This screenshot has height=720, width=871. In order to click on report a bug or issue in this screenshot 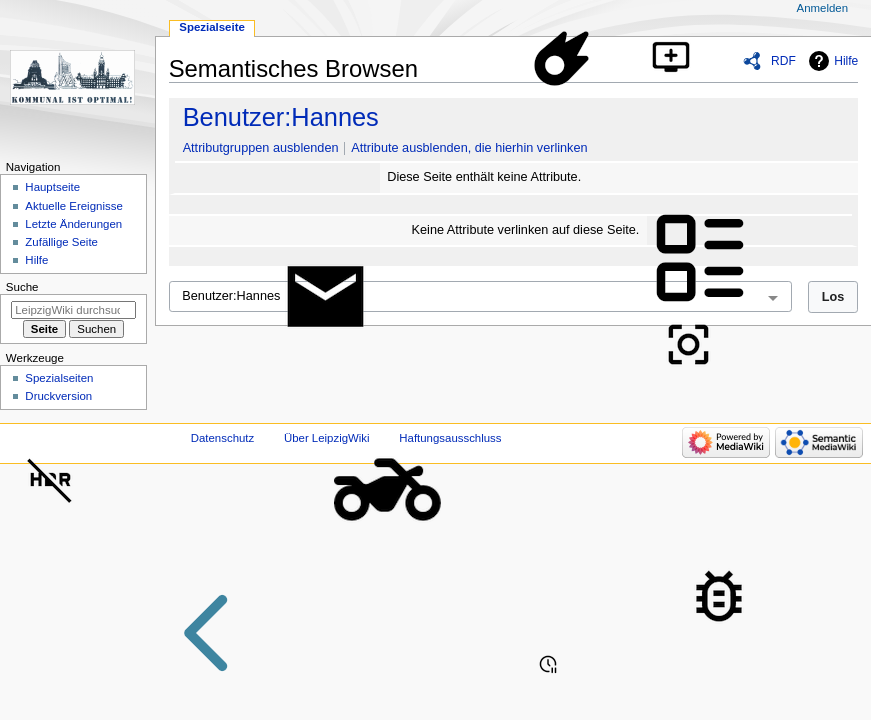, I will do `click(719, 596)`.